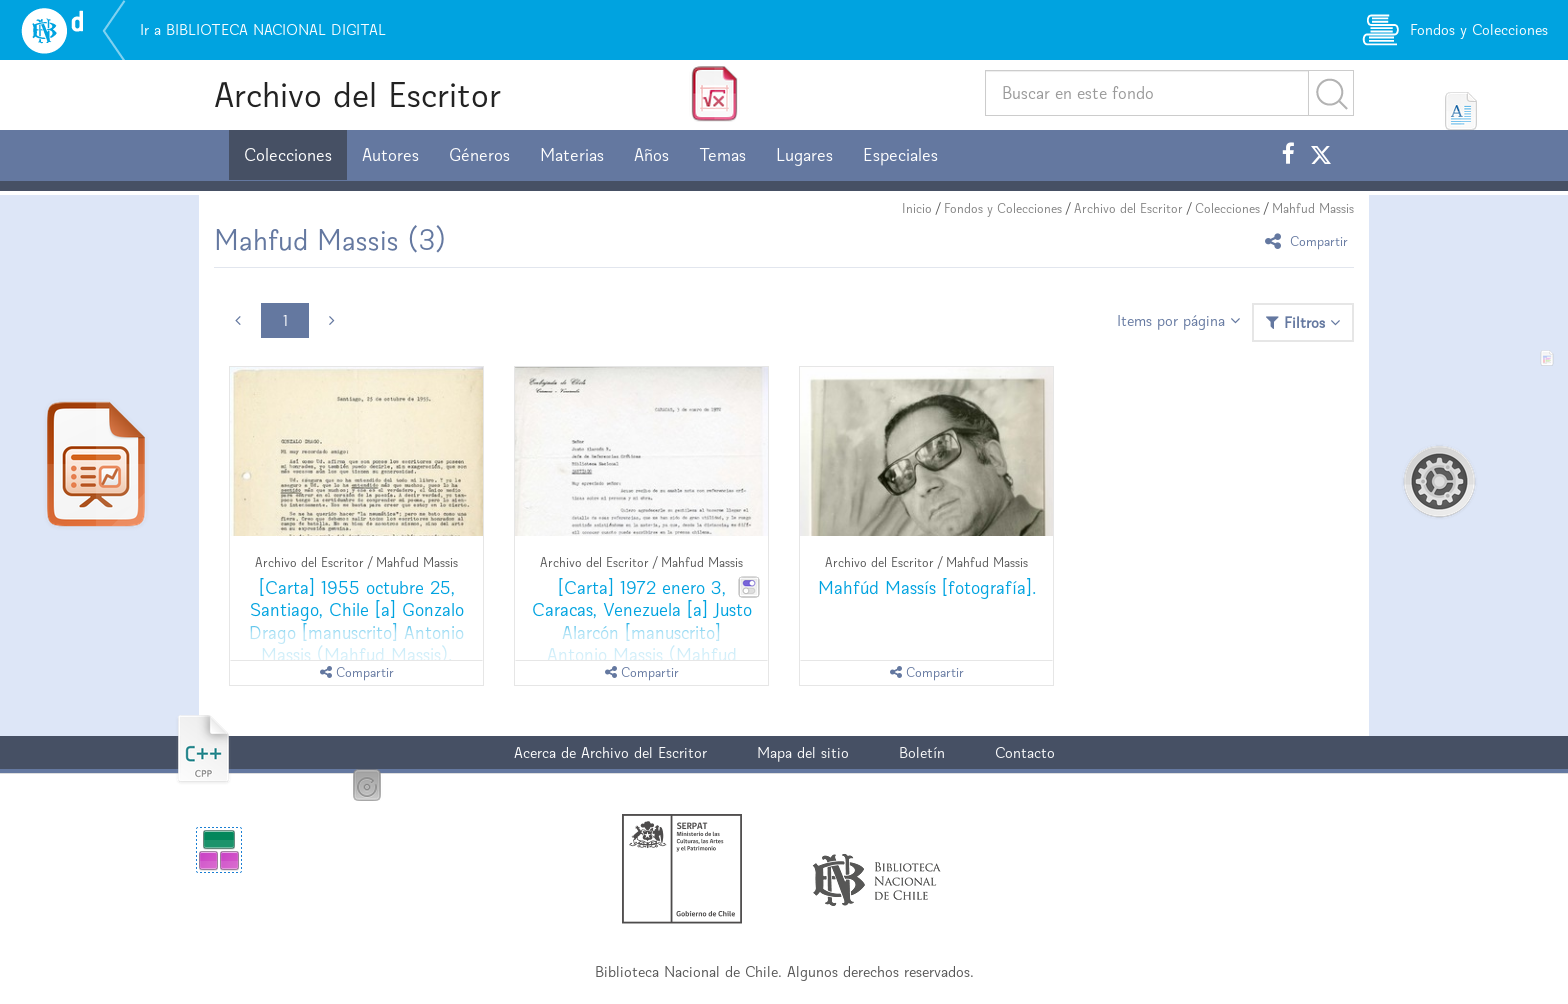 The width and height of the screenshot is (1568, 1004). What do you see at coordinates (219, 850) in the screenshot?
I see `select all items in the current view` at bounding box center [219, 850].